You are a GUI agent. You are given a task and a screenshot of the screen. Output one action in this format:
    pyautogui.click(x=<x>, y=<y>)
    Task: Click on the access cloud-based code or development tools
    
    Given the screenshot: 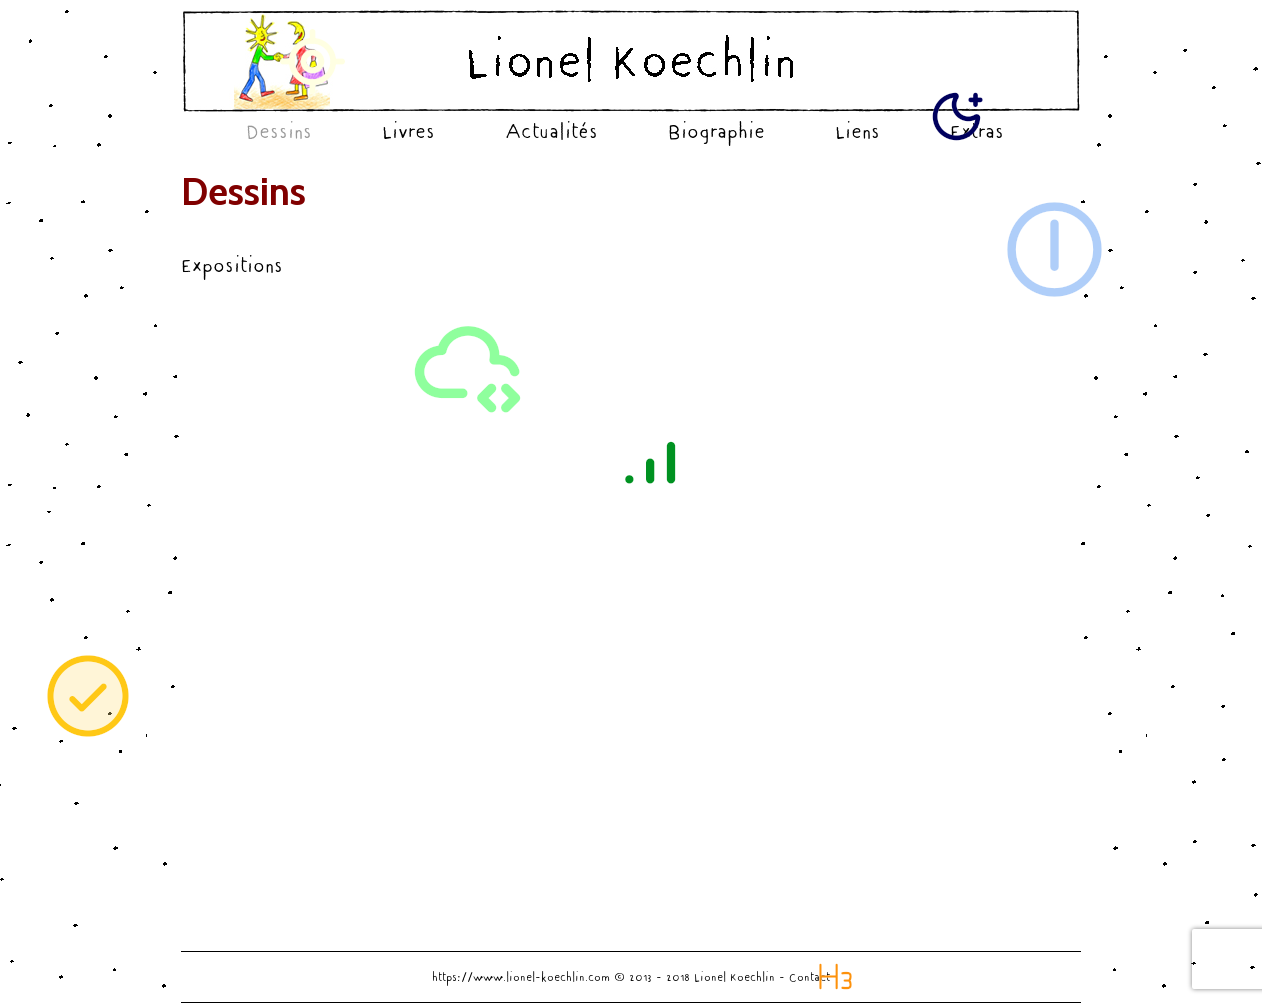 What is the action you would take?
    pyautogui.click(x=467, y=364)
    